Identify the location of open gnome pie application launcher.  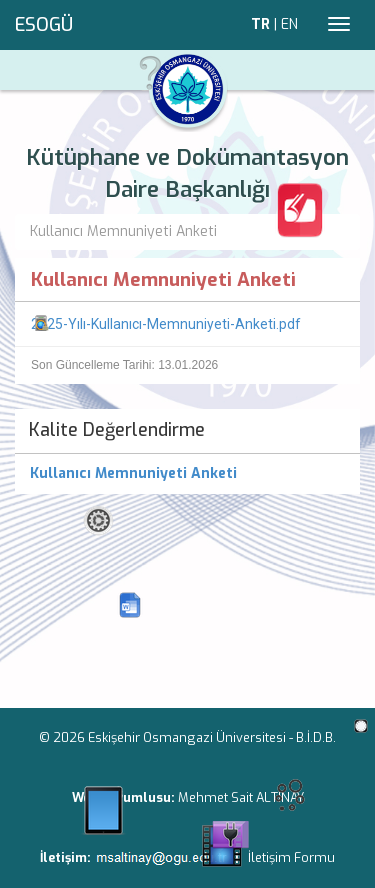
(291, 795).